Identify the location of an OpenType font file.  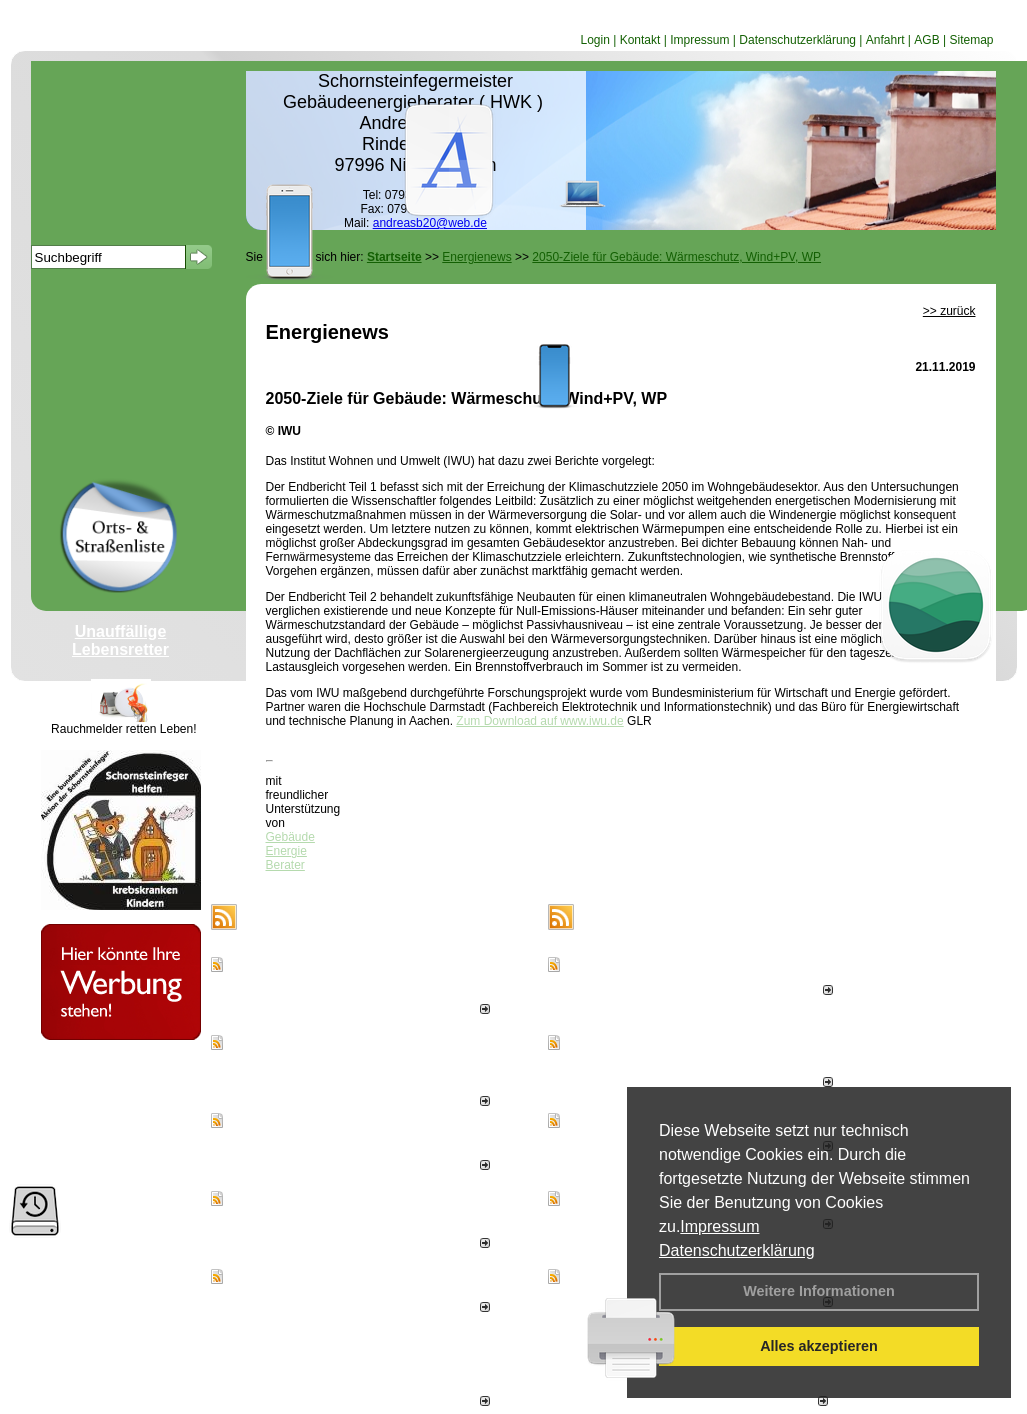
(449, 160).